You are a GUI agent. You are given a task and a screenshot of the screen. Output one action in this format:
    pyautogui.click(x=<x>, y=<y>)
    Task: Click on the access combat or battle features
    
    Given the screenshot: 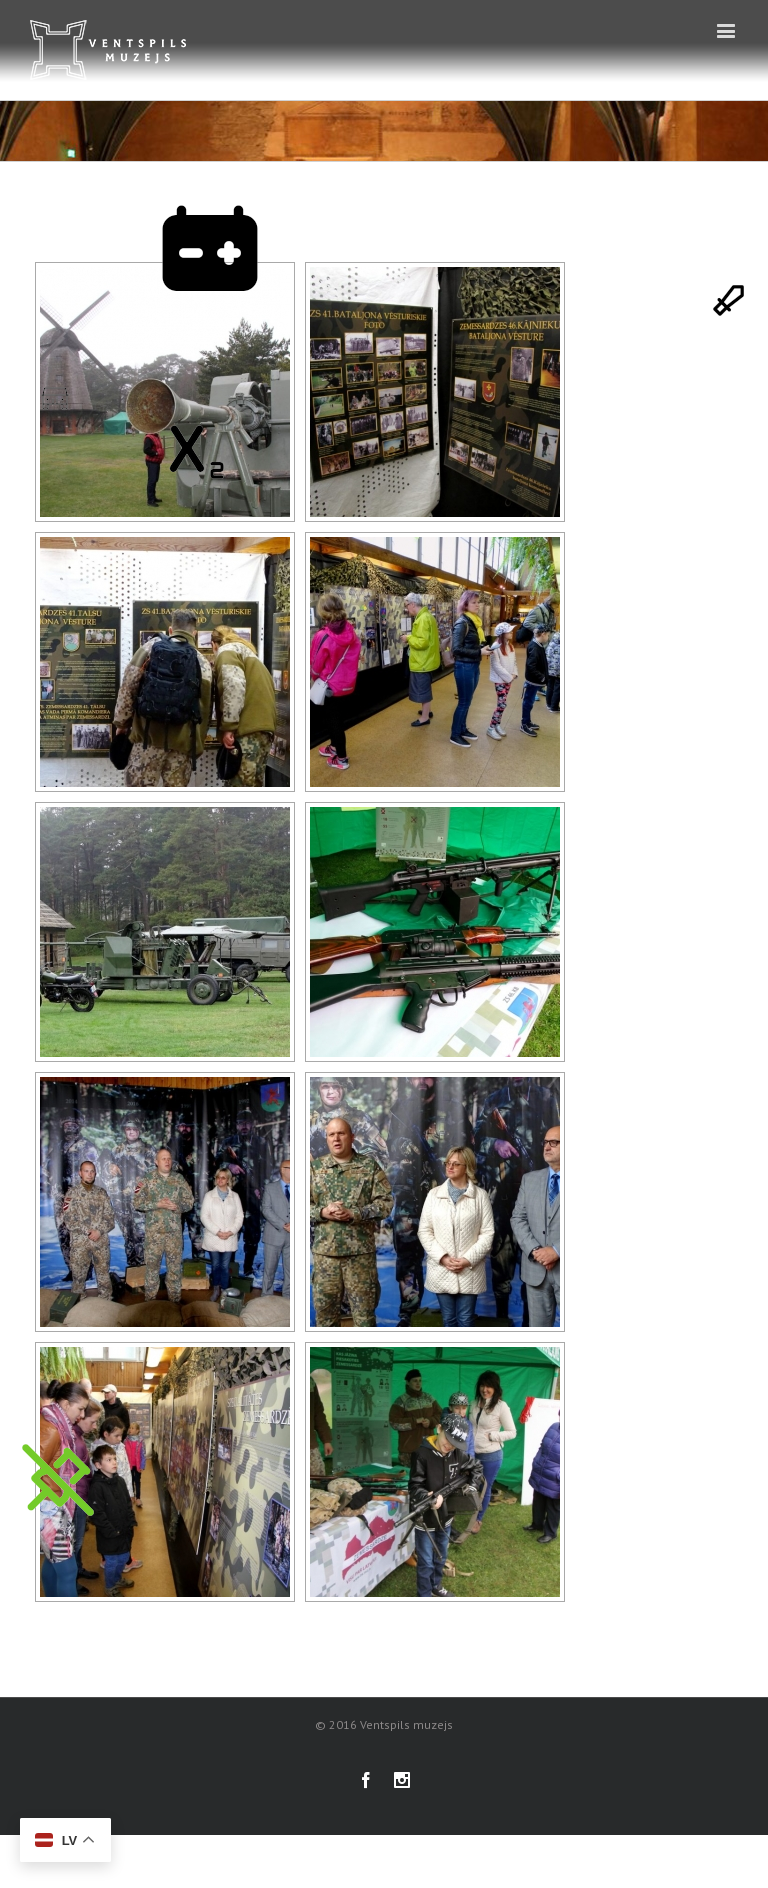 What is the action you would take?
    pyautogui.click(x=728, y=300)
    